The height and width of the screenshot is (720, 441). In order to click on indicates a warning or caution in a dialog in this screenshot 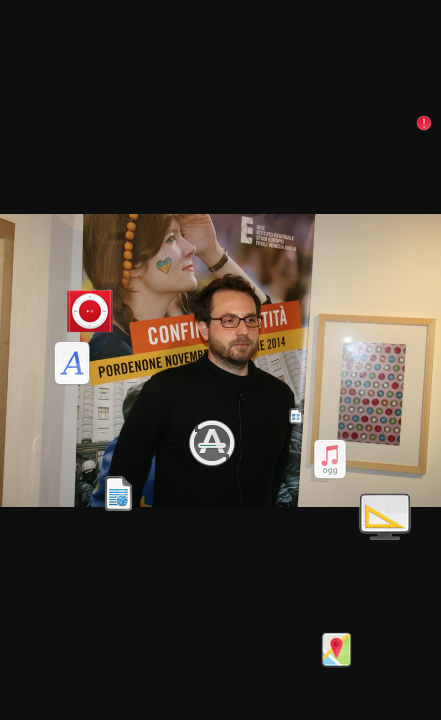, I will do `click(424, 123)`.